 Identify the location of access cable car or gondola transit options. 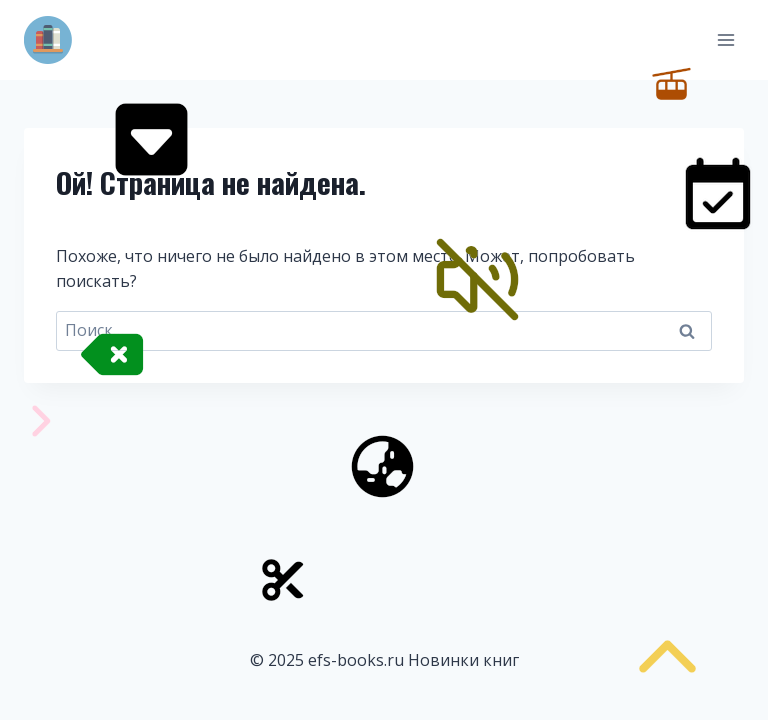
(671, 84).